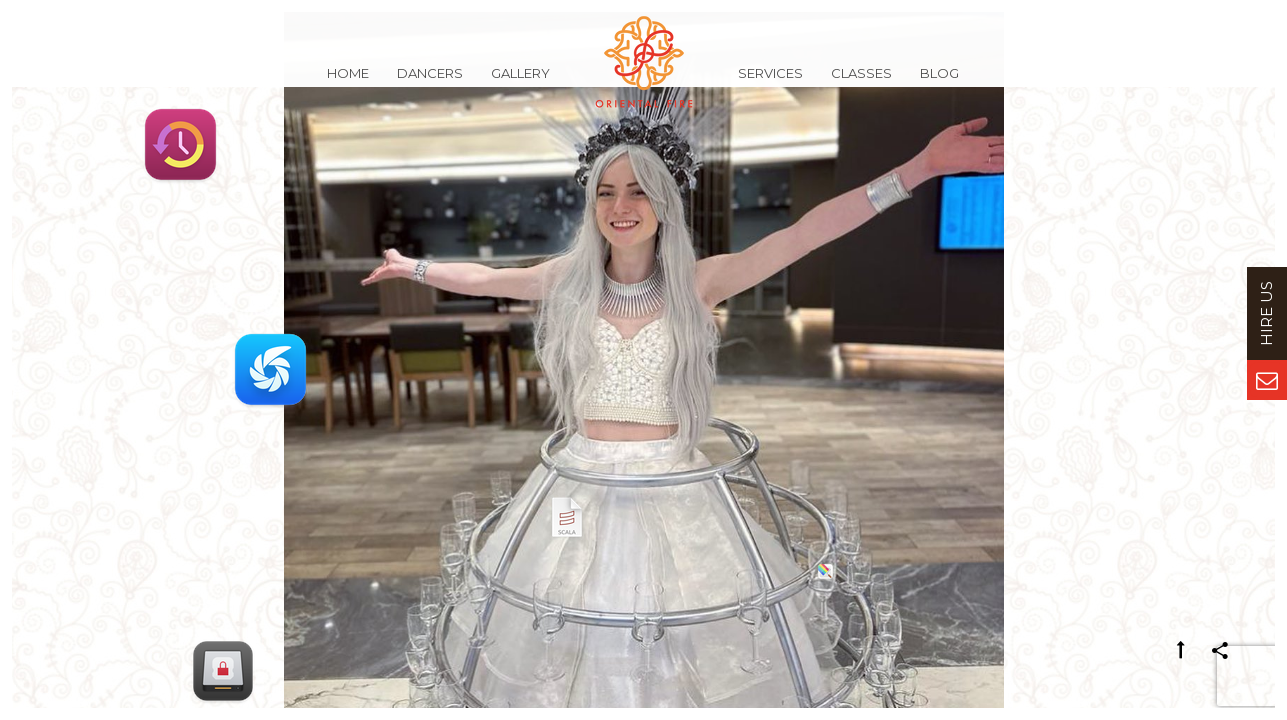  I want to click on open Gradience app to customize GTK theme colors, so click(825, 571).